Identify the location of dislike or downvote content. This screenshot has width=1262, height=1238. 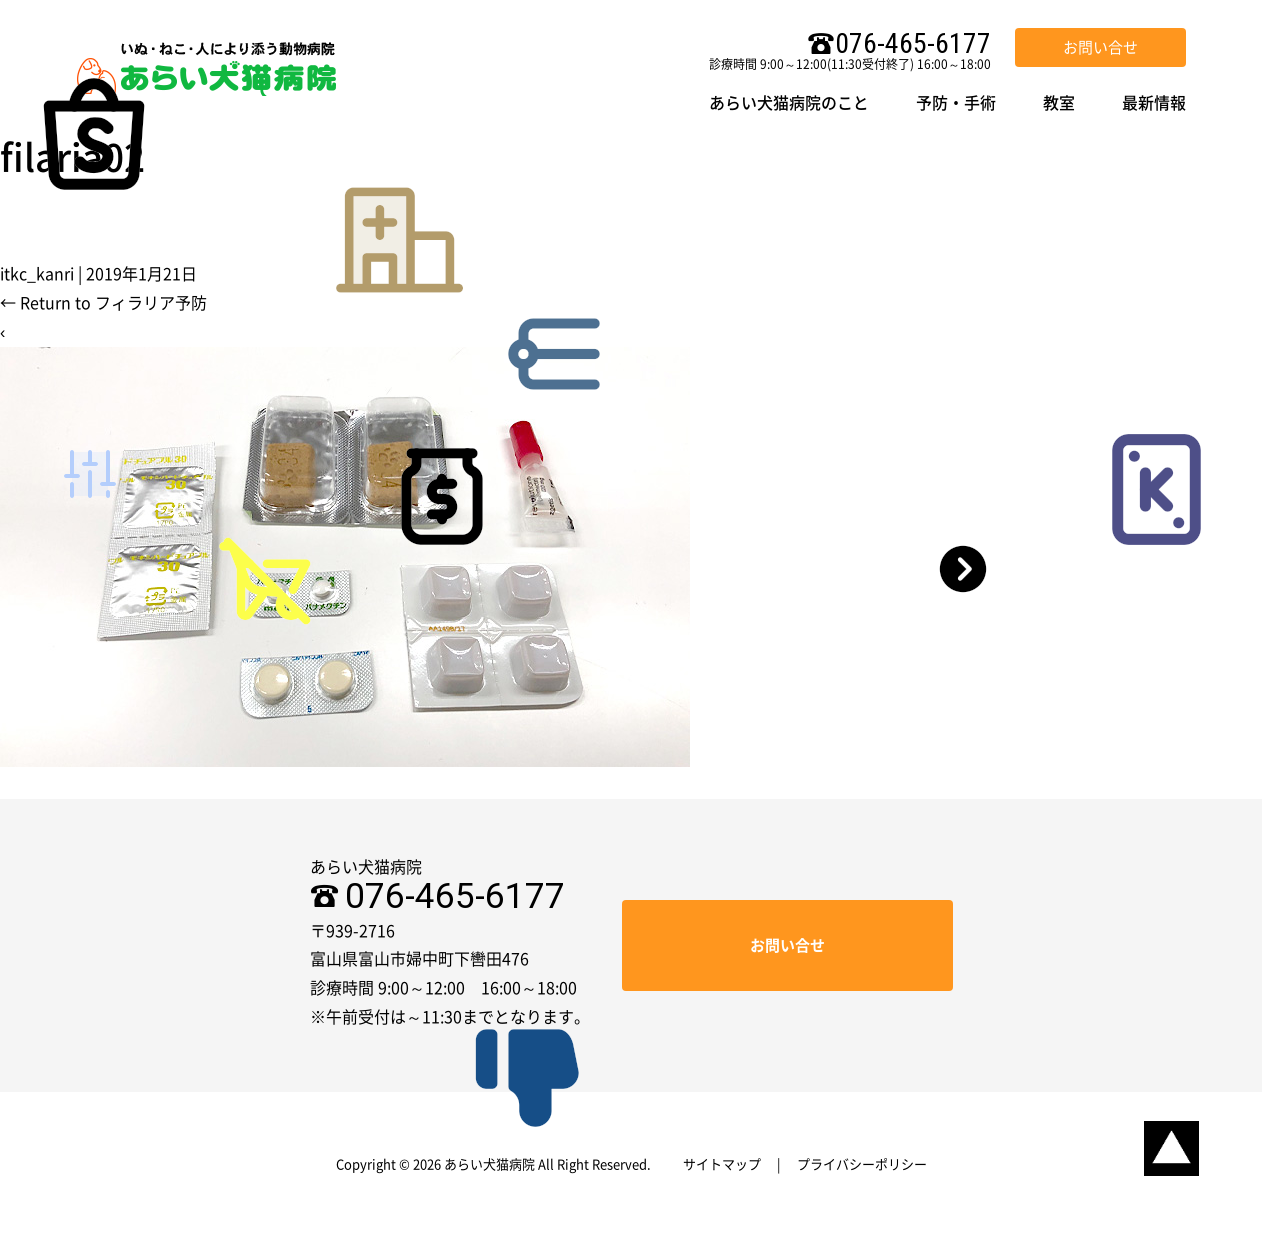
(530, 1078).